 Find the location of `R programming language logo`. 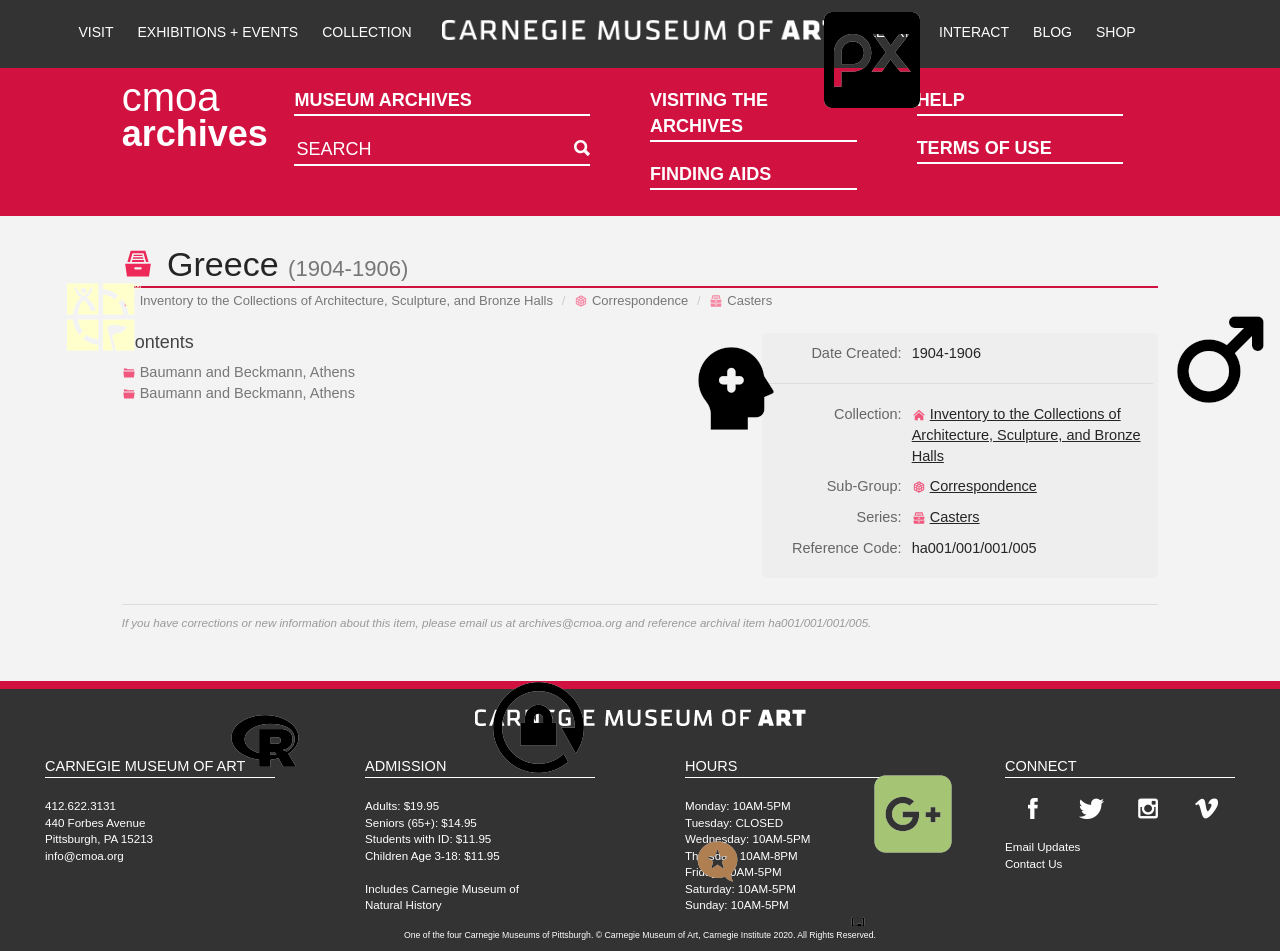

R programming language logo is located at coordinates (265, 741).